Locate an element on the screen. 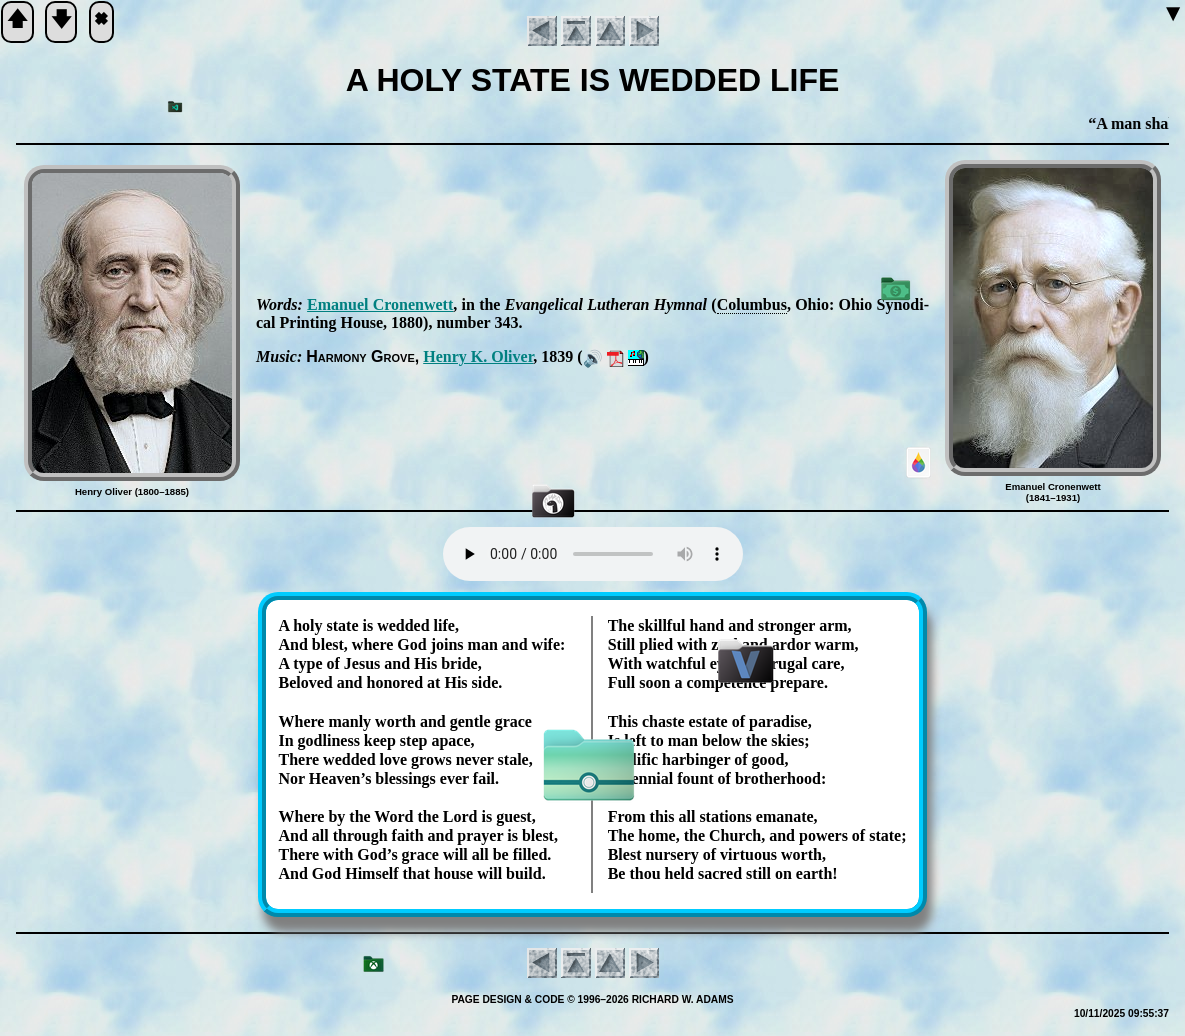 This screenshot has height=1036, width=1185. open folder containing files starting with "V" is located at coordinates (745, 662).